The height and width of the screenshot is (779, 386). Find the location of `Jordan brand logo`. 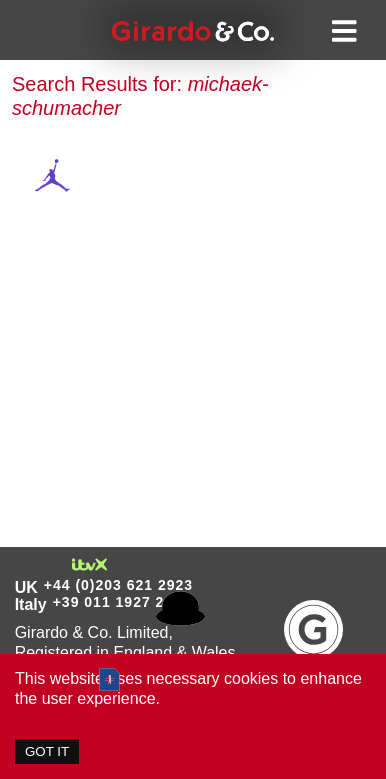

Jordan brand logo is located at coordinates (52, 175).